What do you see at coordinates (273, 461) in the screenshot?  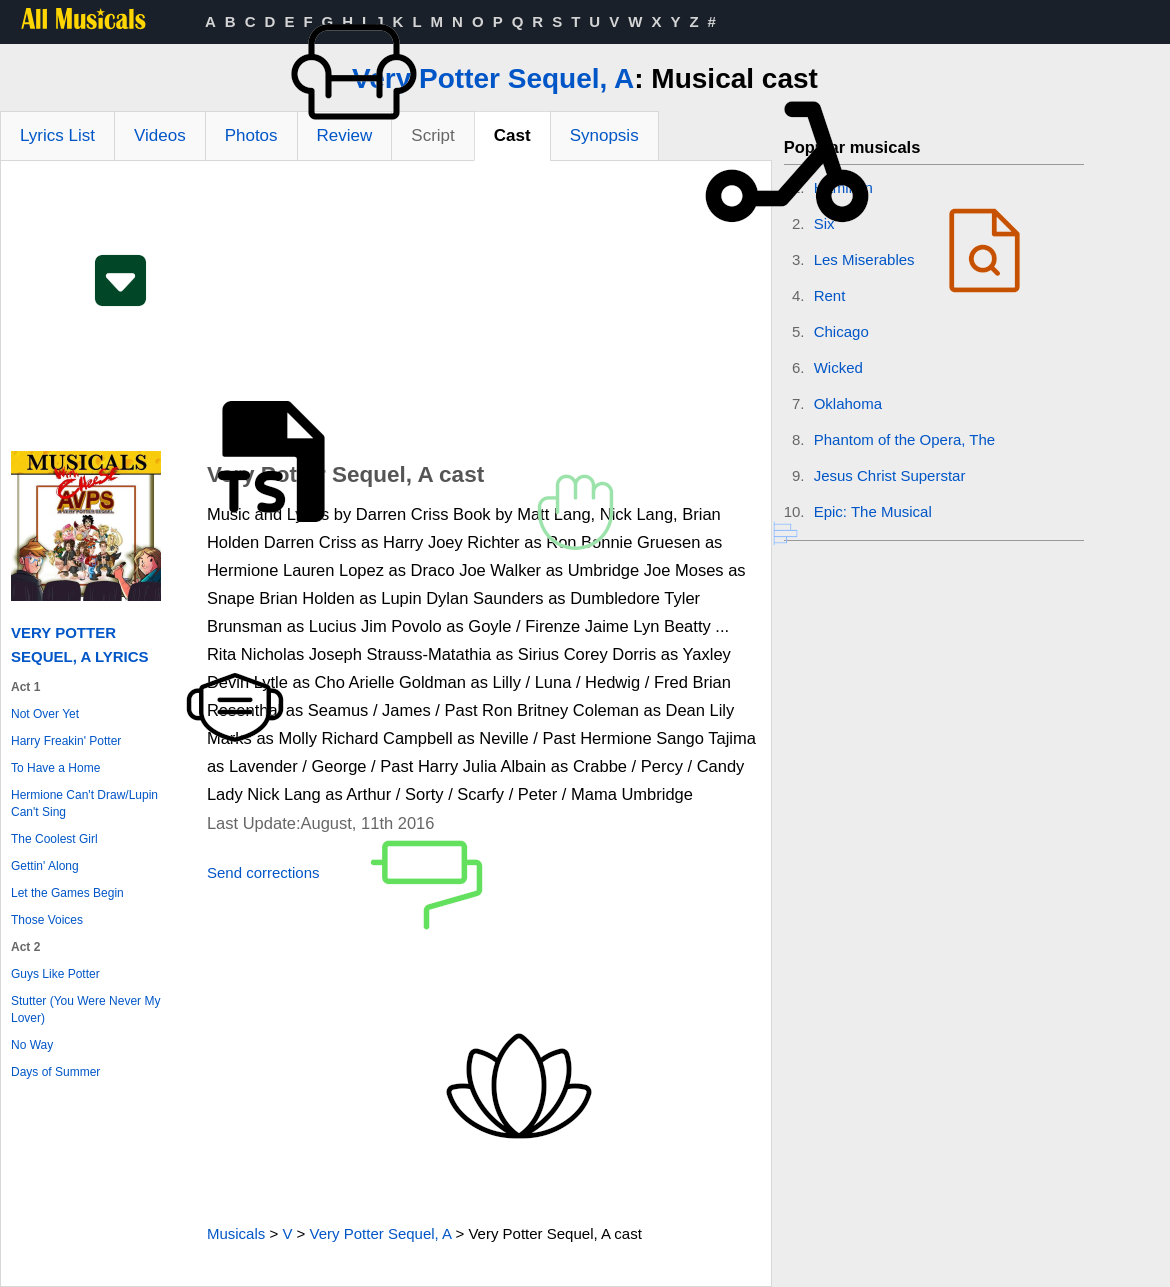 I see `typescript file indicator` at bounding box center [273, 461].